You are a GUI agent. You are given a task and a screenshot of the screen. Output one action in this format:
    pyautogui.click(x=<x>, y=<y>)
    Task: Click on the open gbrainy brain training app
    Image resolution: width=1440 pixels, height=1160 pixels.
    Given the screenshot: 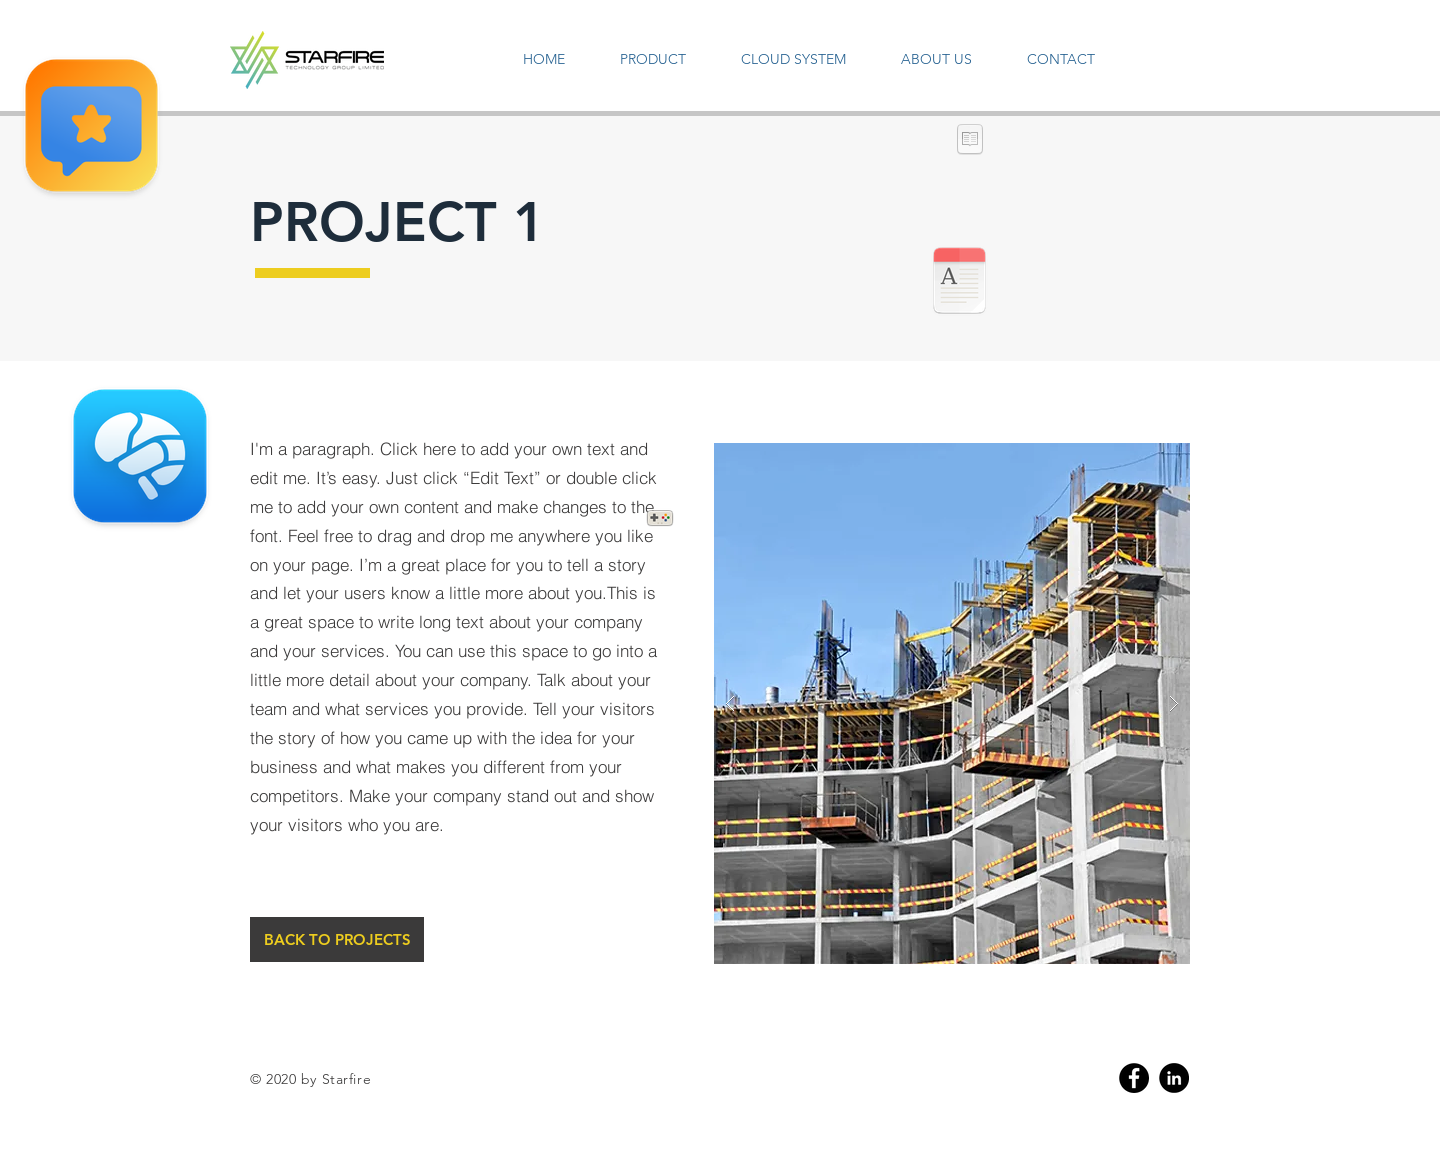 What is the action you would take?
    pyautogui.click(x=140, y=456)
    